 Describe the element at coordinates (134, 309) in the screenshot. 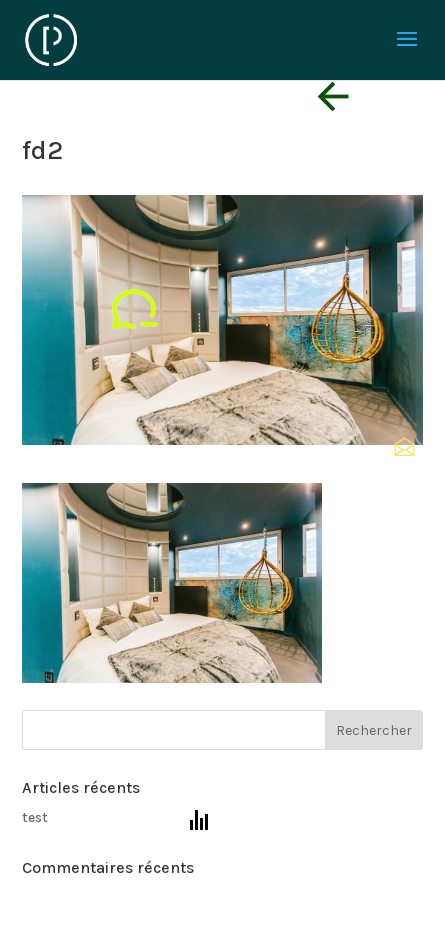

I see `remove a message or conversation` at that location.